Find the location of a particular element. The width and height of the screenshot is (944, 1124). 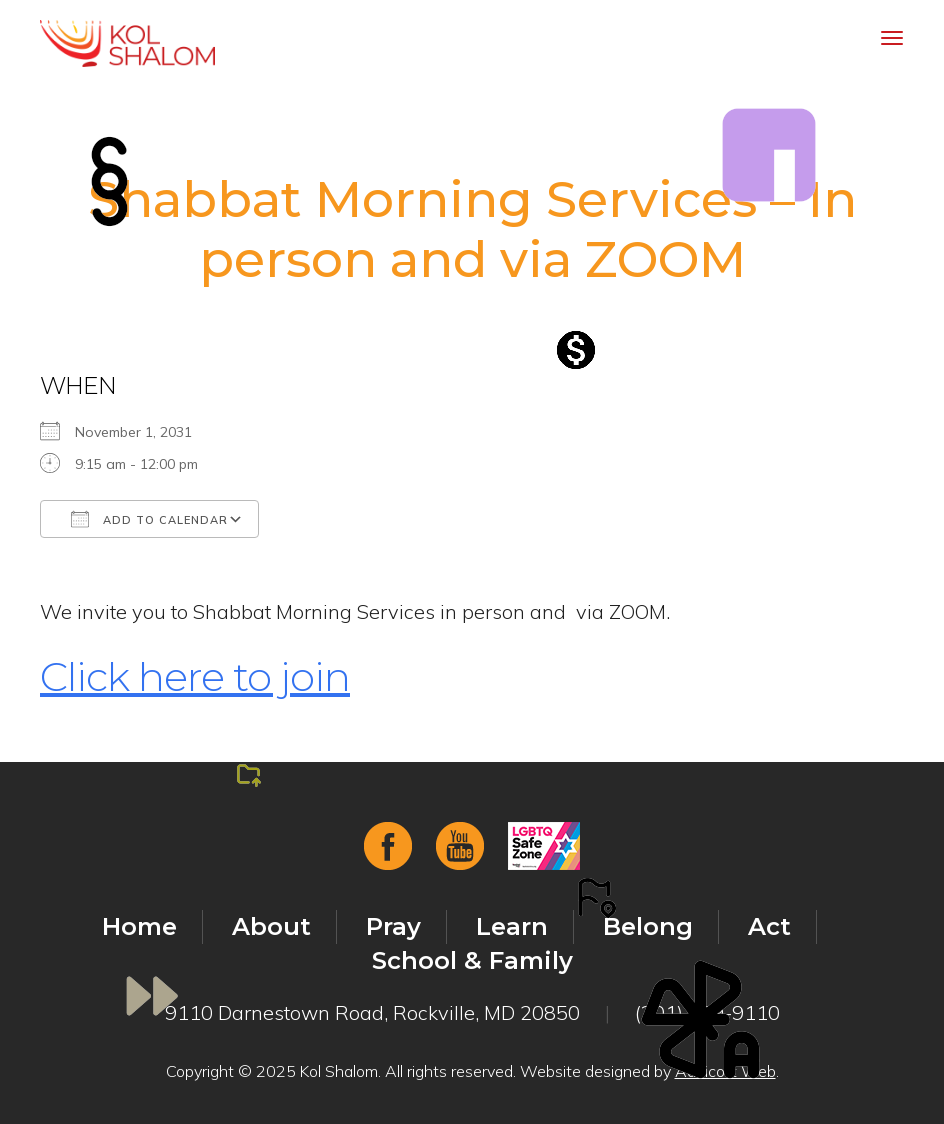

upload file to folder is located at coordinates (248, 774).